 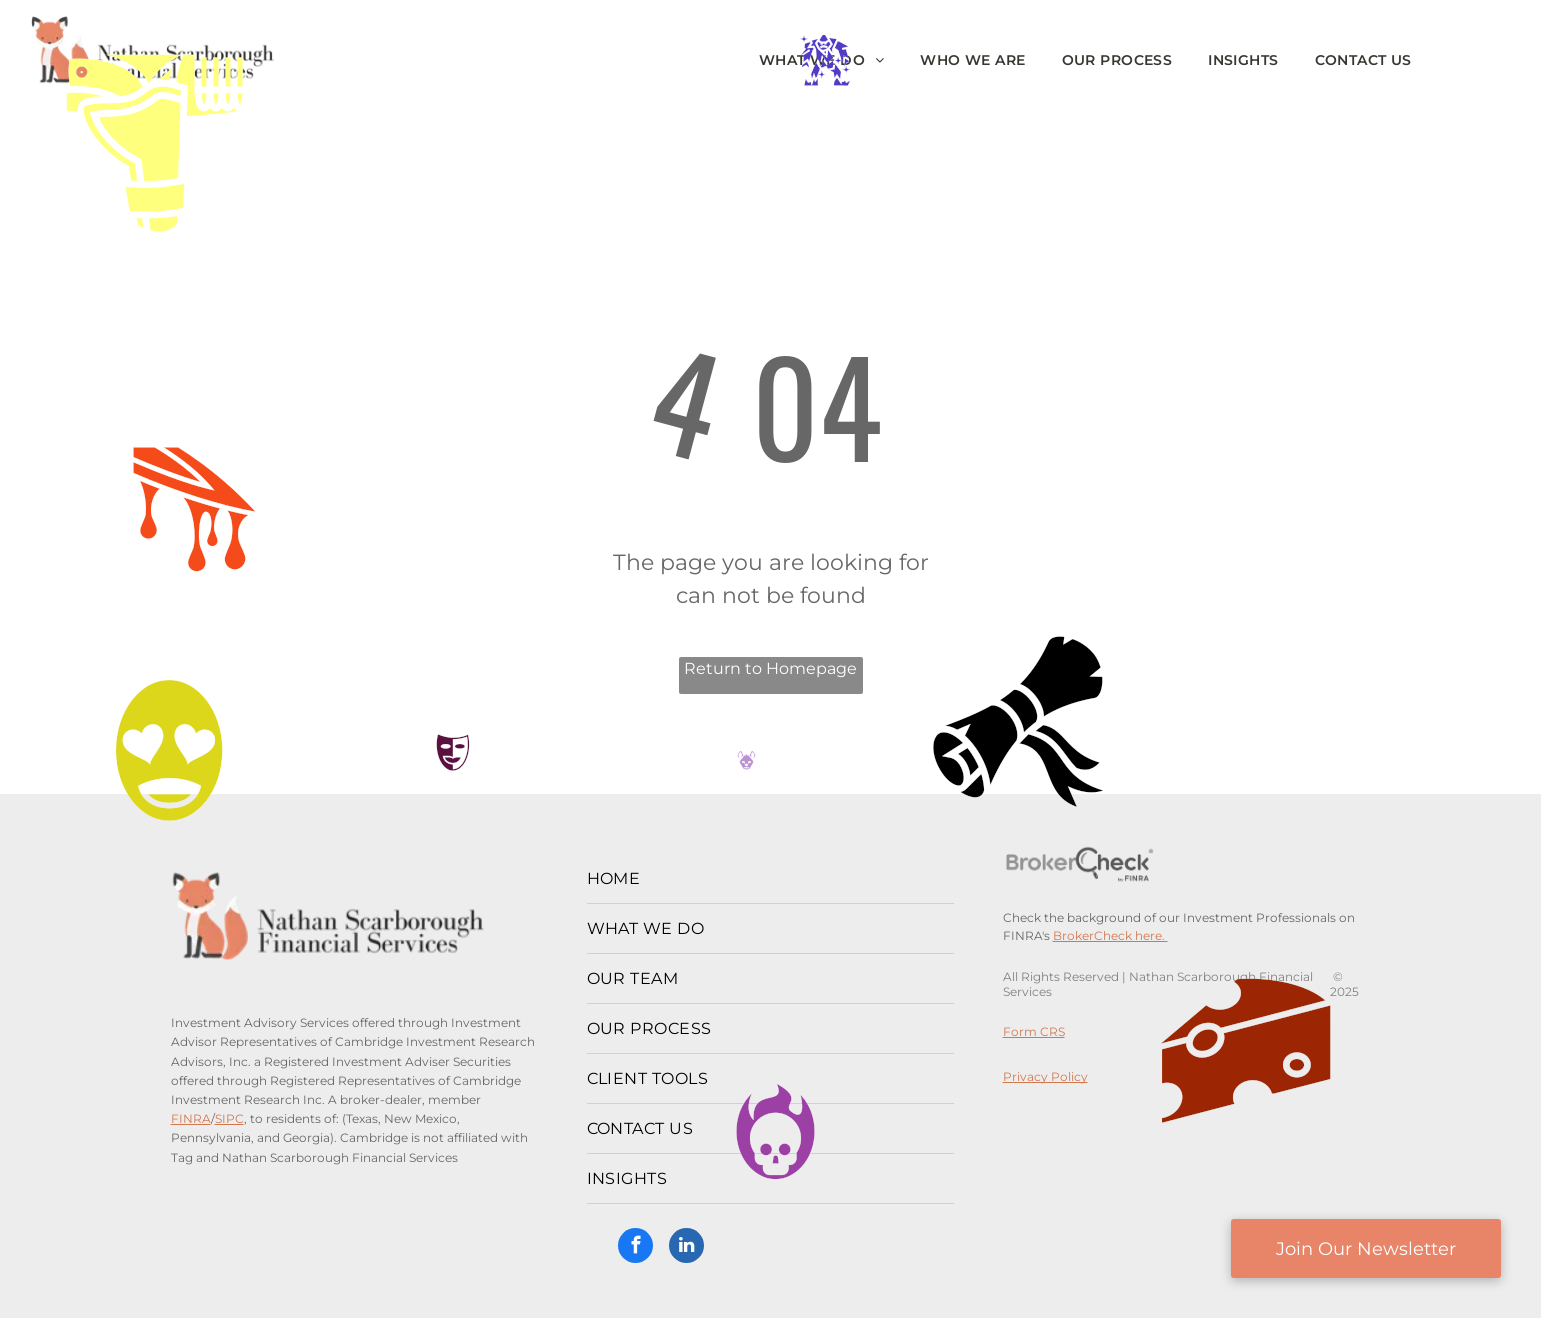 What do you see at coordinates (1018, 722) in the screenshot?
I see `view quest log or mission objectives` at bounding box center [1018, 722].